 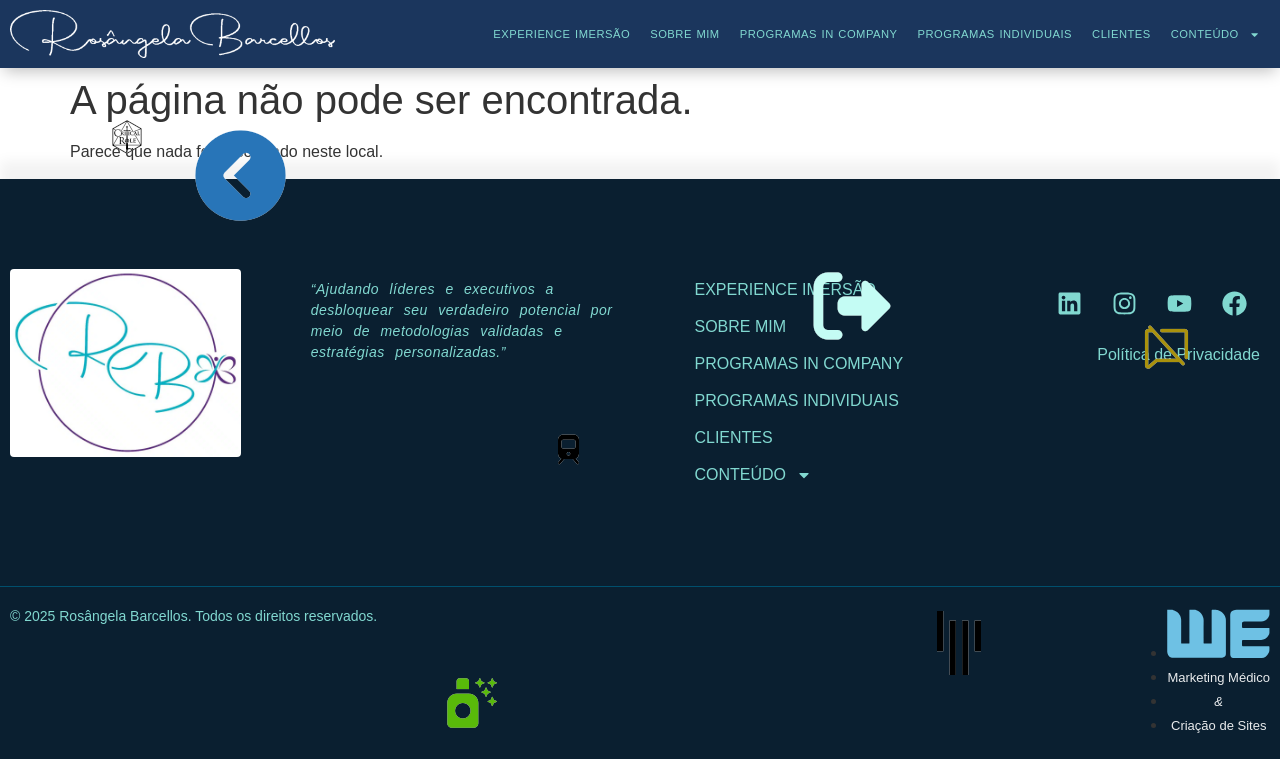 What do you see at coordinates (1166, 345) in the screenshot?
I see `mute or disable chat notifications` at bounding box center [1166, 345].